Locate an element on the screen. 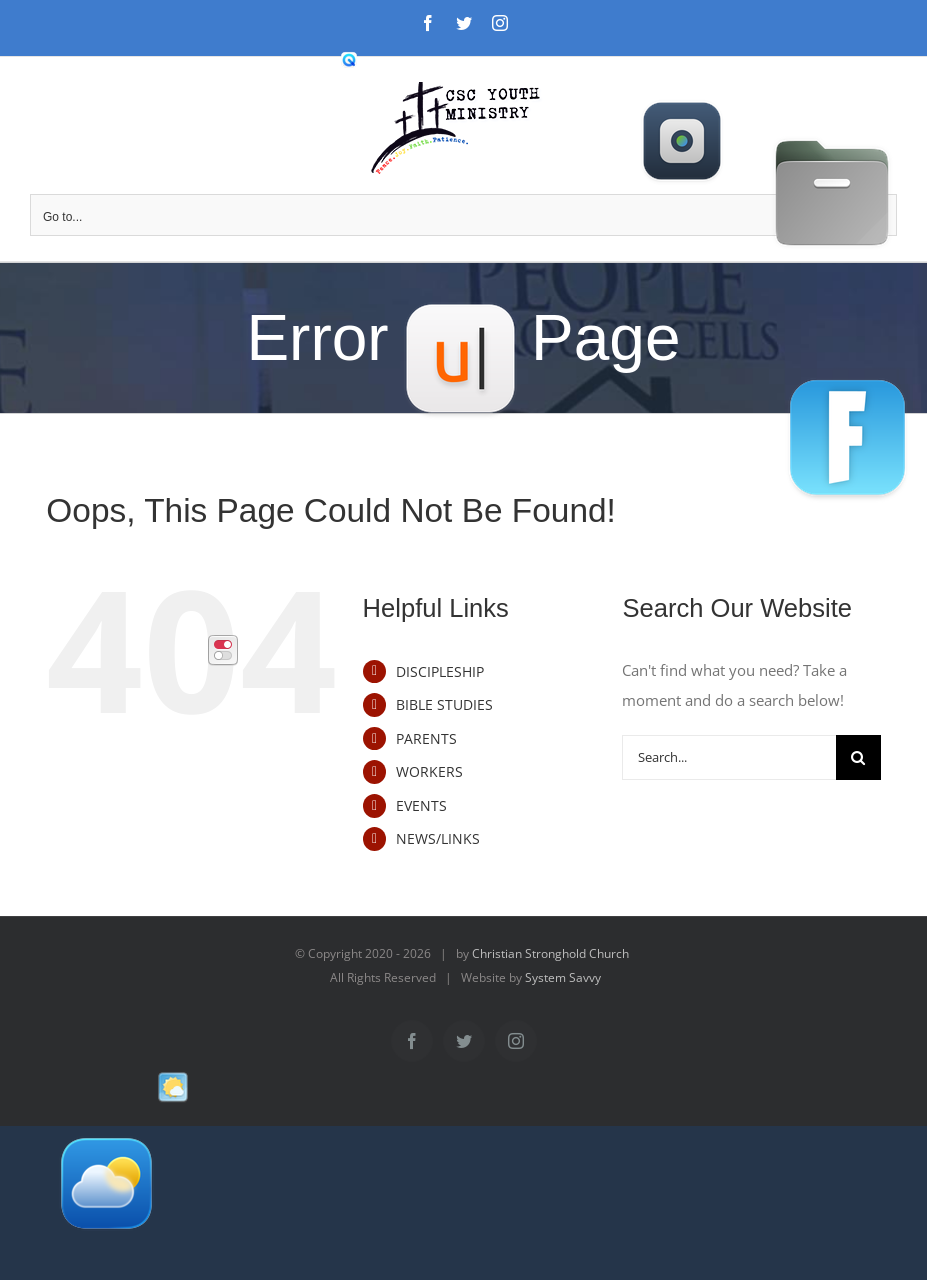  launch Fortnite game is located at coordinates (847, 437).